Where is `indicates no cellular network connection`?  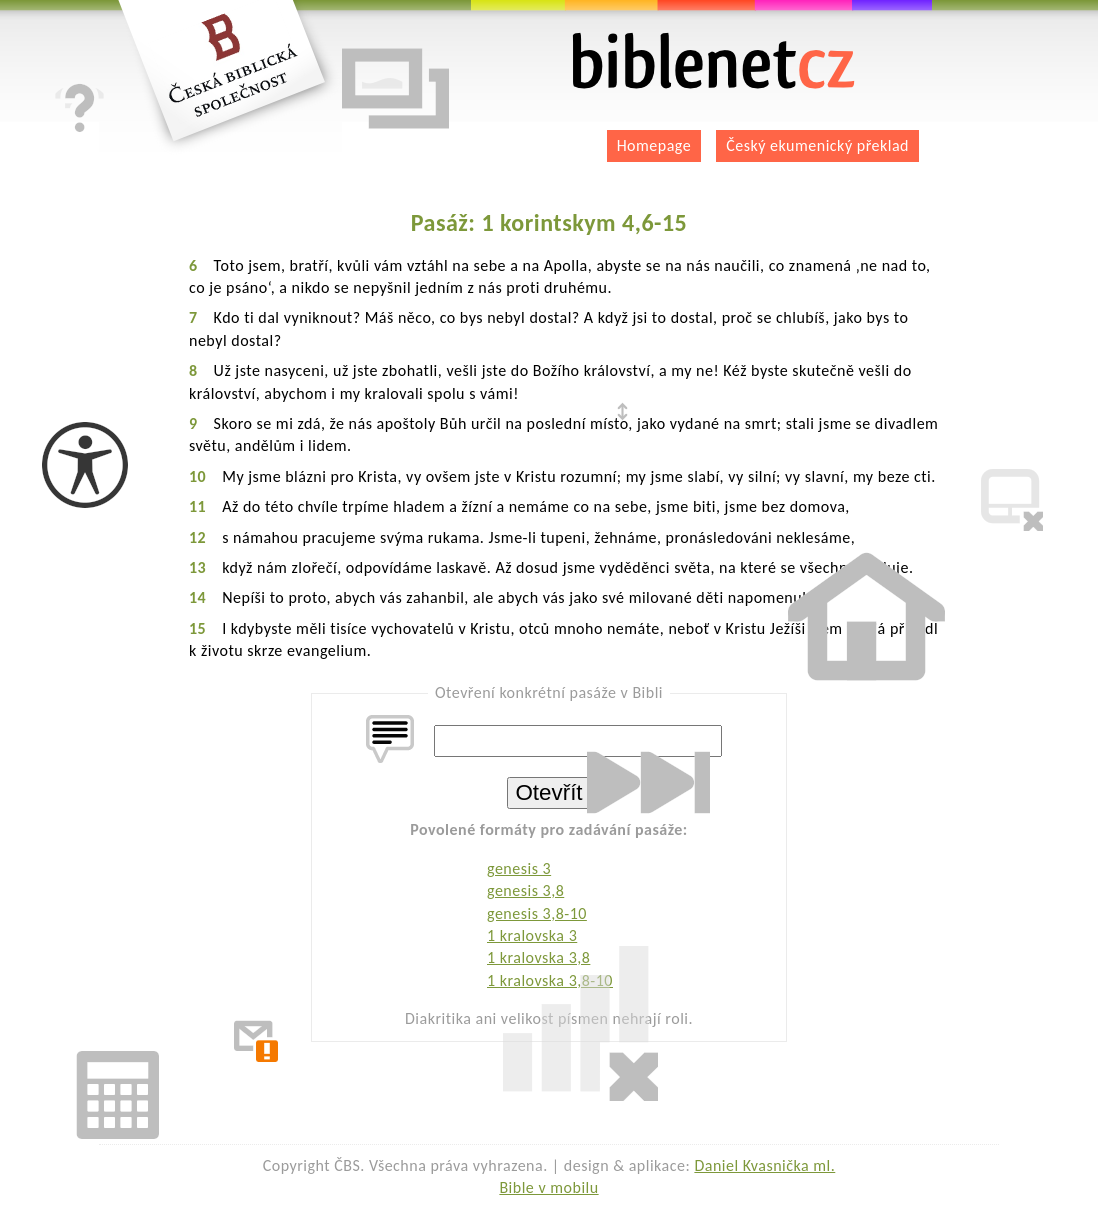
indicates no cellular network connection is located at coordinates (580, 1023).